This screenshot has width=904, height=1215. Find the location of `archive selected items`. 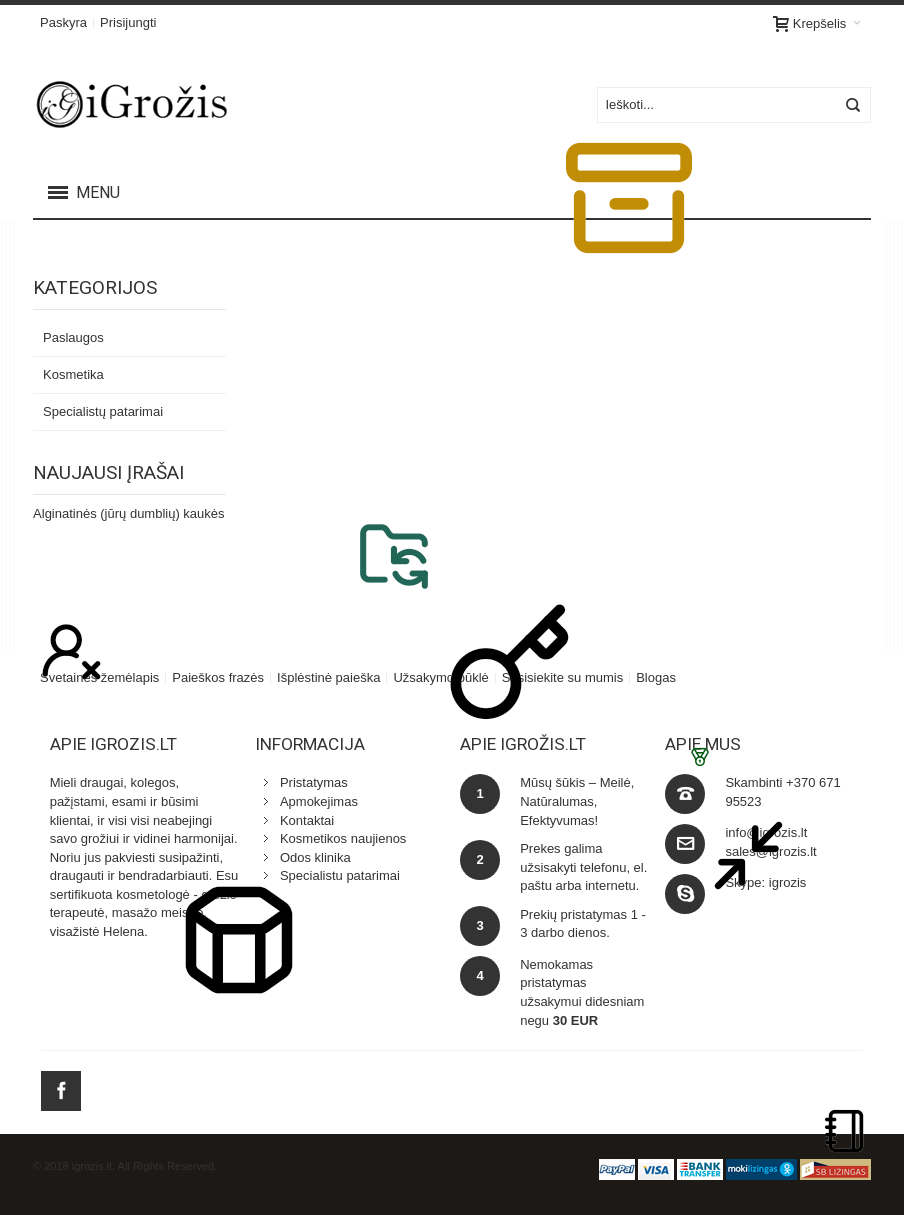

archive selected items is located at coordinates (629, 198).